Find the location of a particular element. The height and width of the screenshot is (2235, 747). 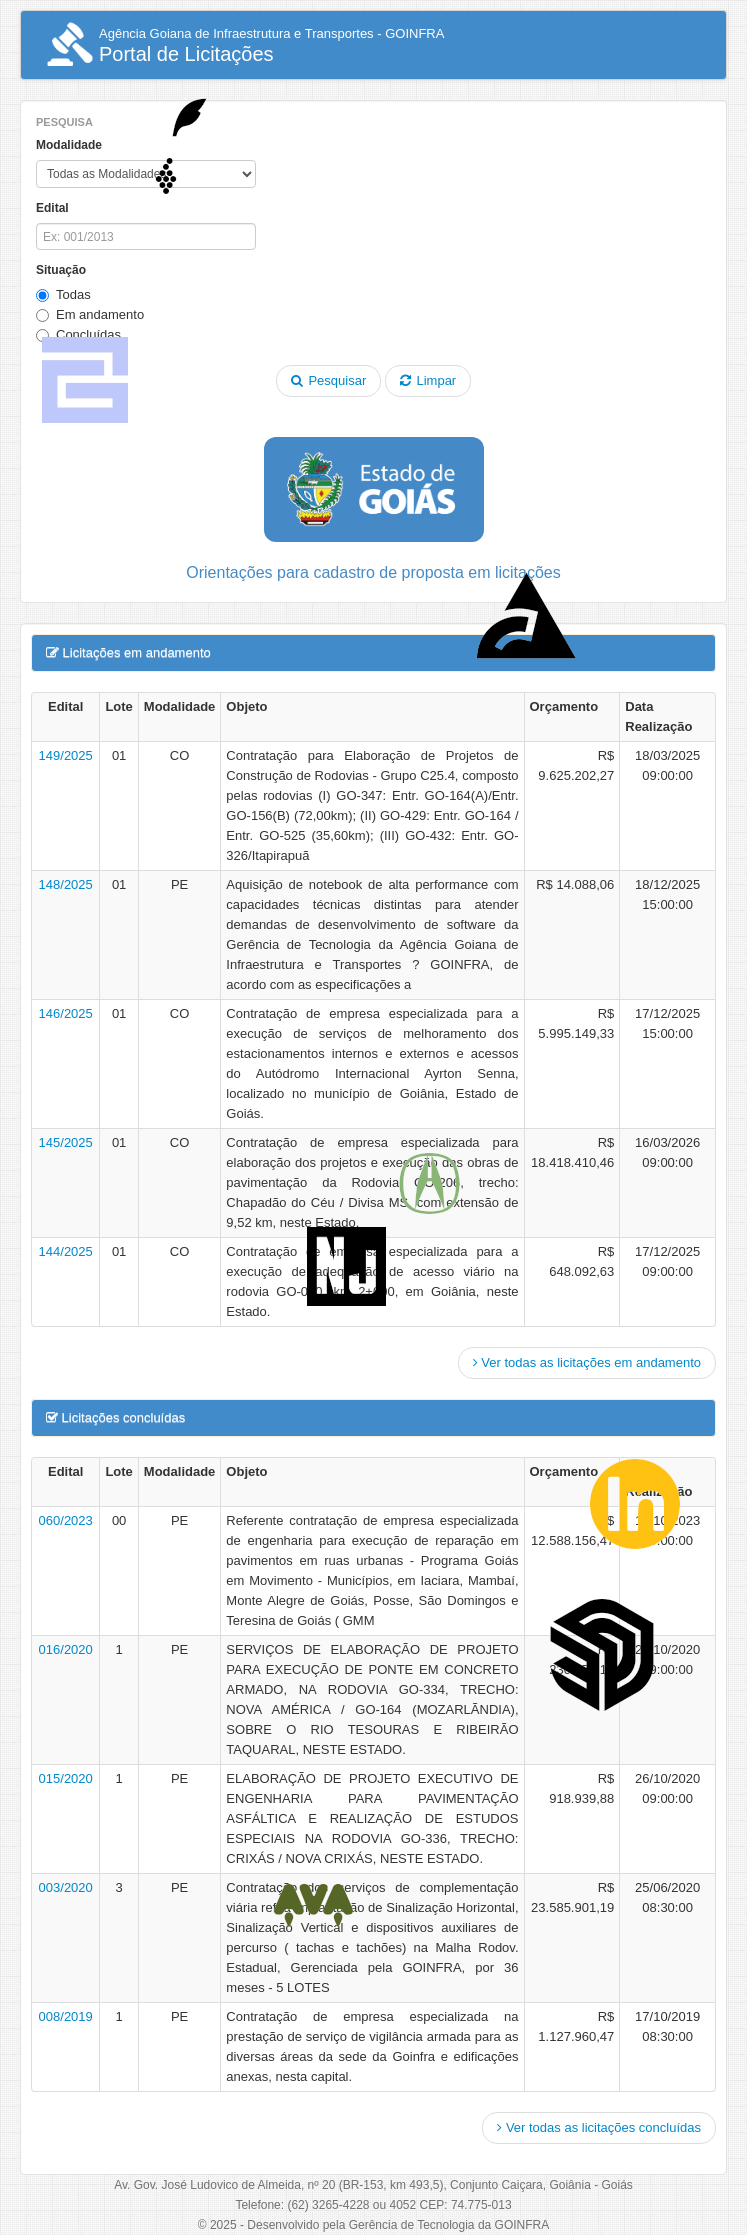

biome code formatter and linter tool logo is located at coordinates (526, 615).